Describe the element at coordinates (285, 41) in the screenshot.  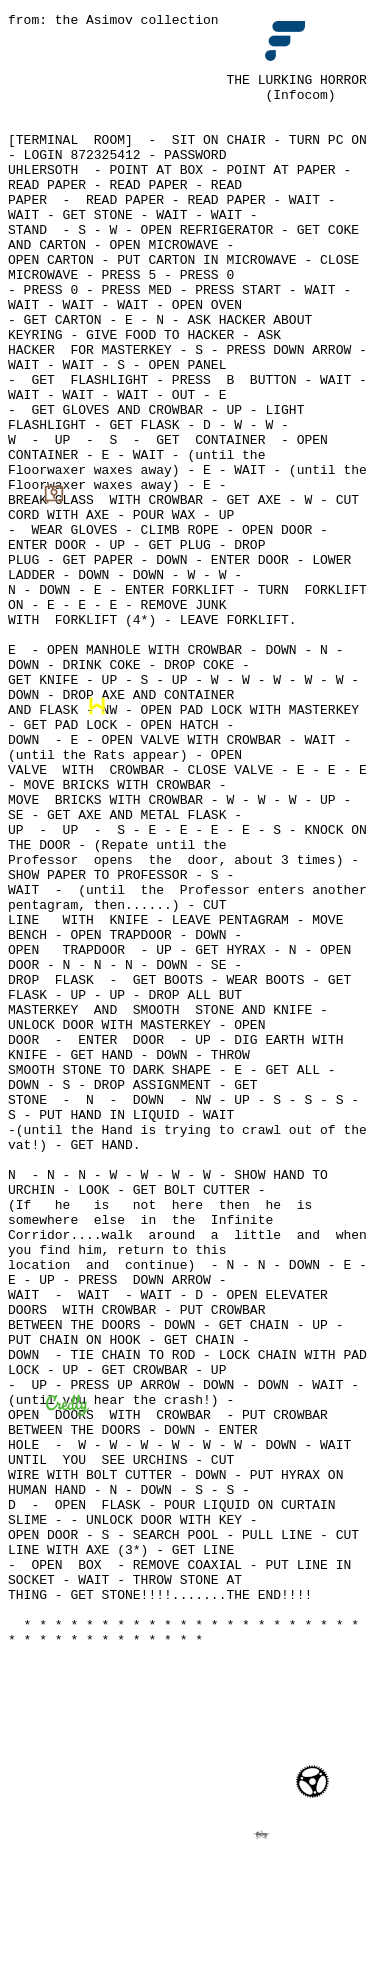
I see `flat.io logo` at that location.